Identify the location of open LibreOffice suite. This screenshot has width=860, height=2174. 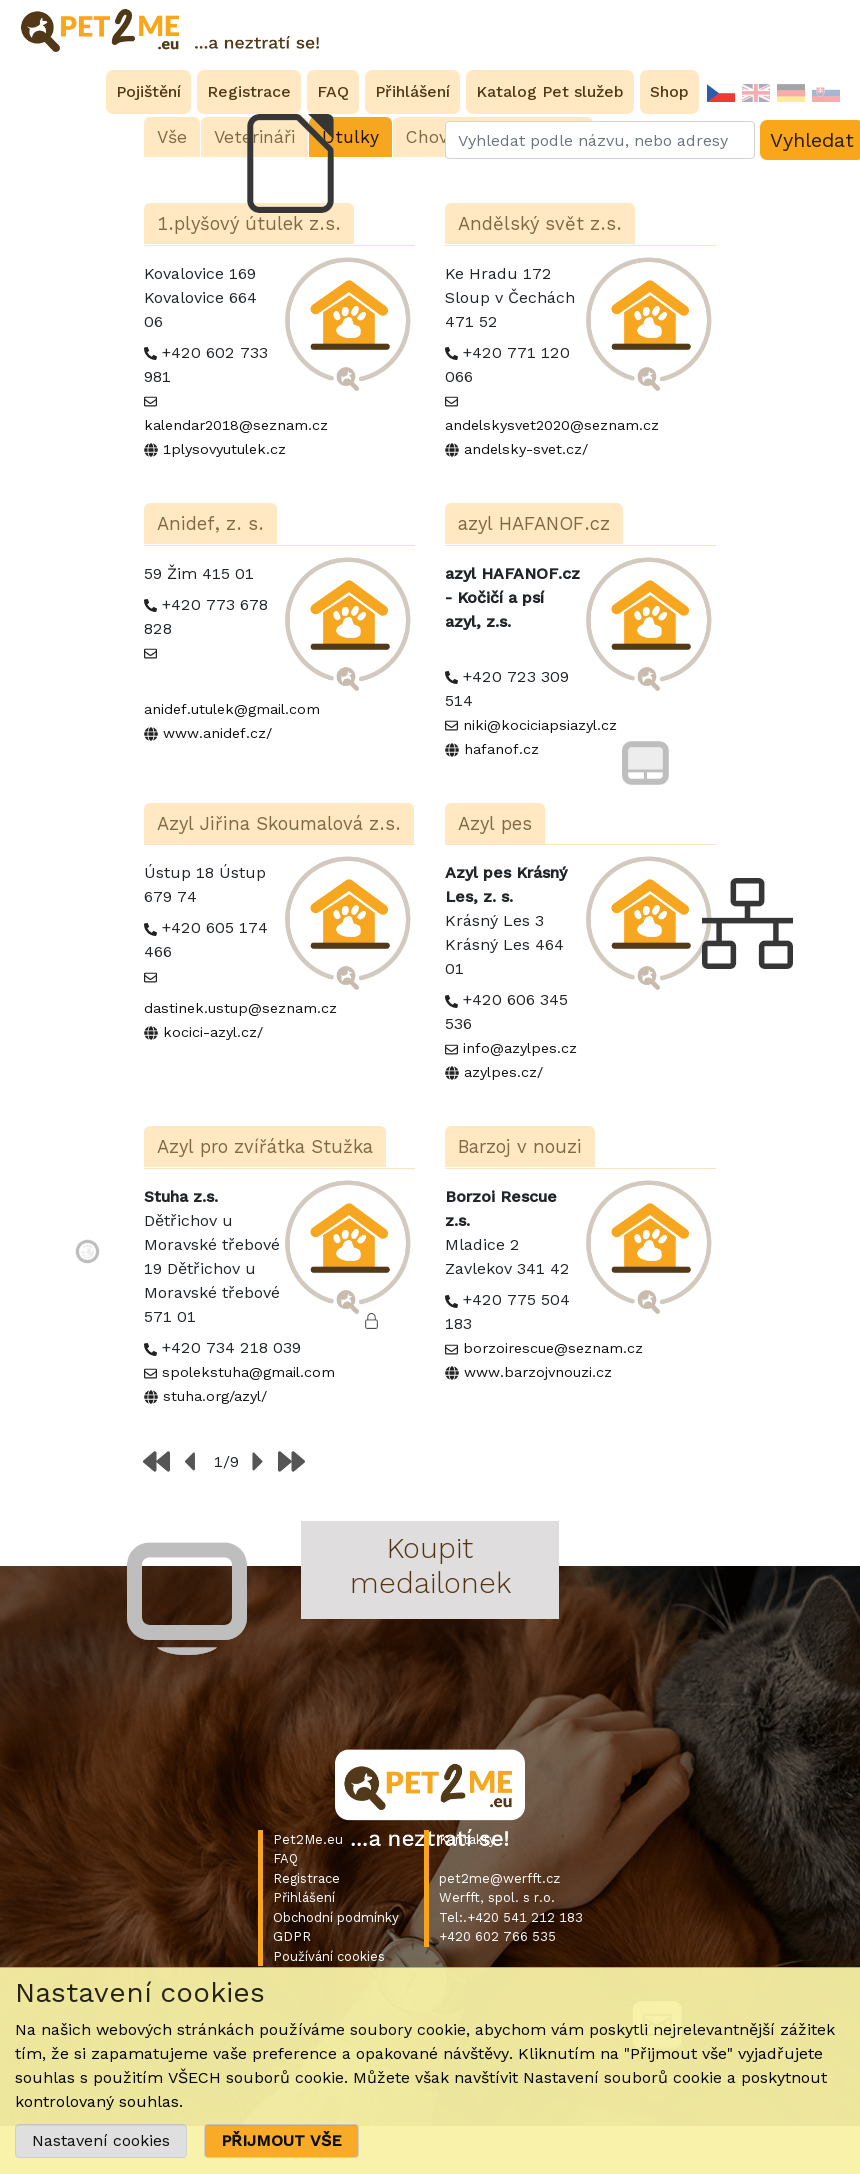
(290, 163).